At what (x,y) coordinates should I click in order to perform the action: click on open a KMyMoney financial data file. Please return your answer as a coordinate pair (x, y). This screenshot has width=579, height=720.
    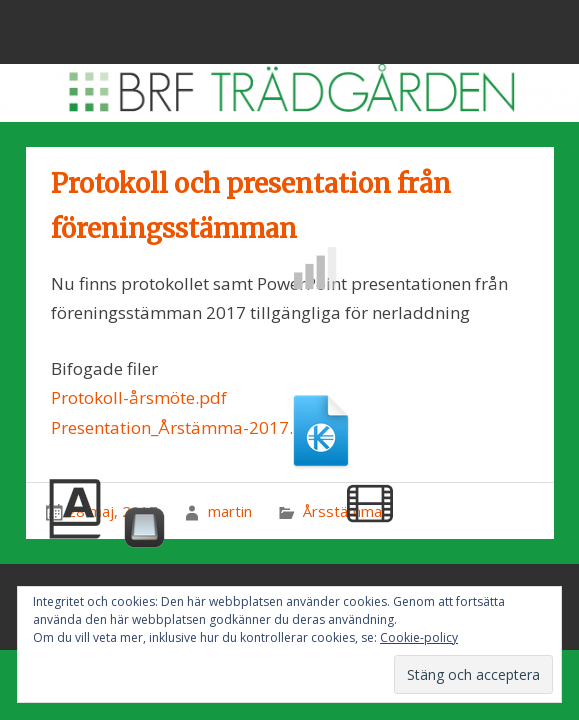
    Looking at the image, I should click on (321, 432).